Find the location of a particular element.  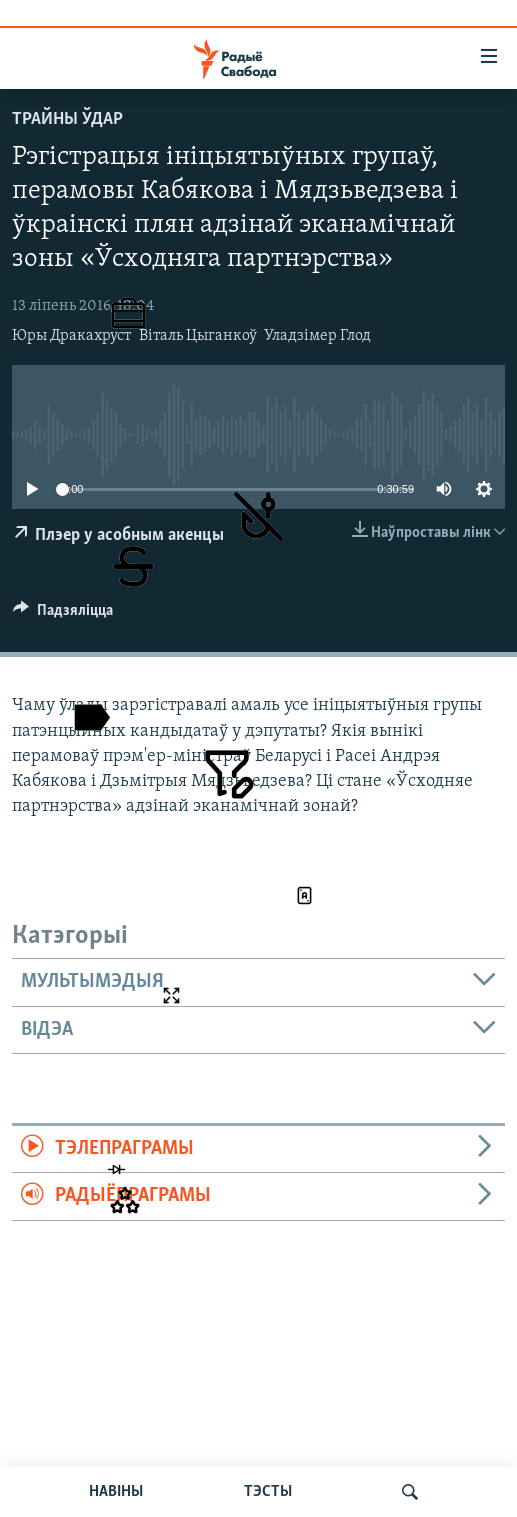

add or manage labels for organization is located at coordinates (91, 717).